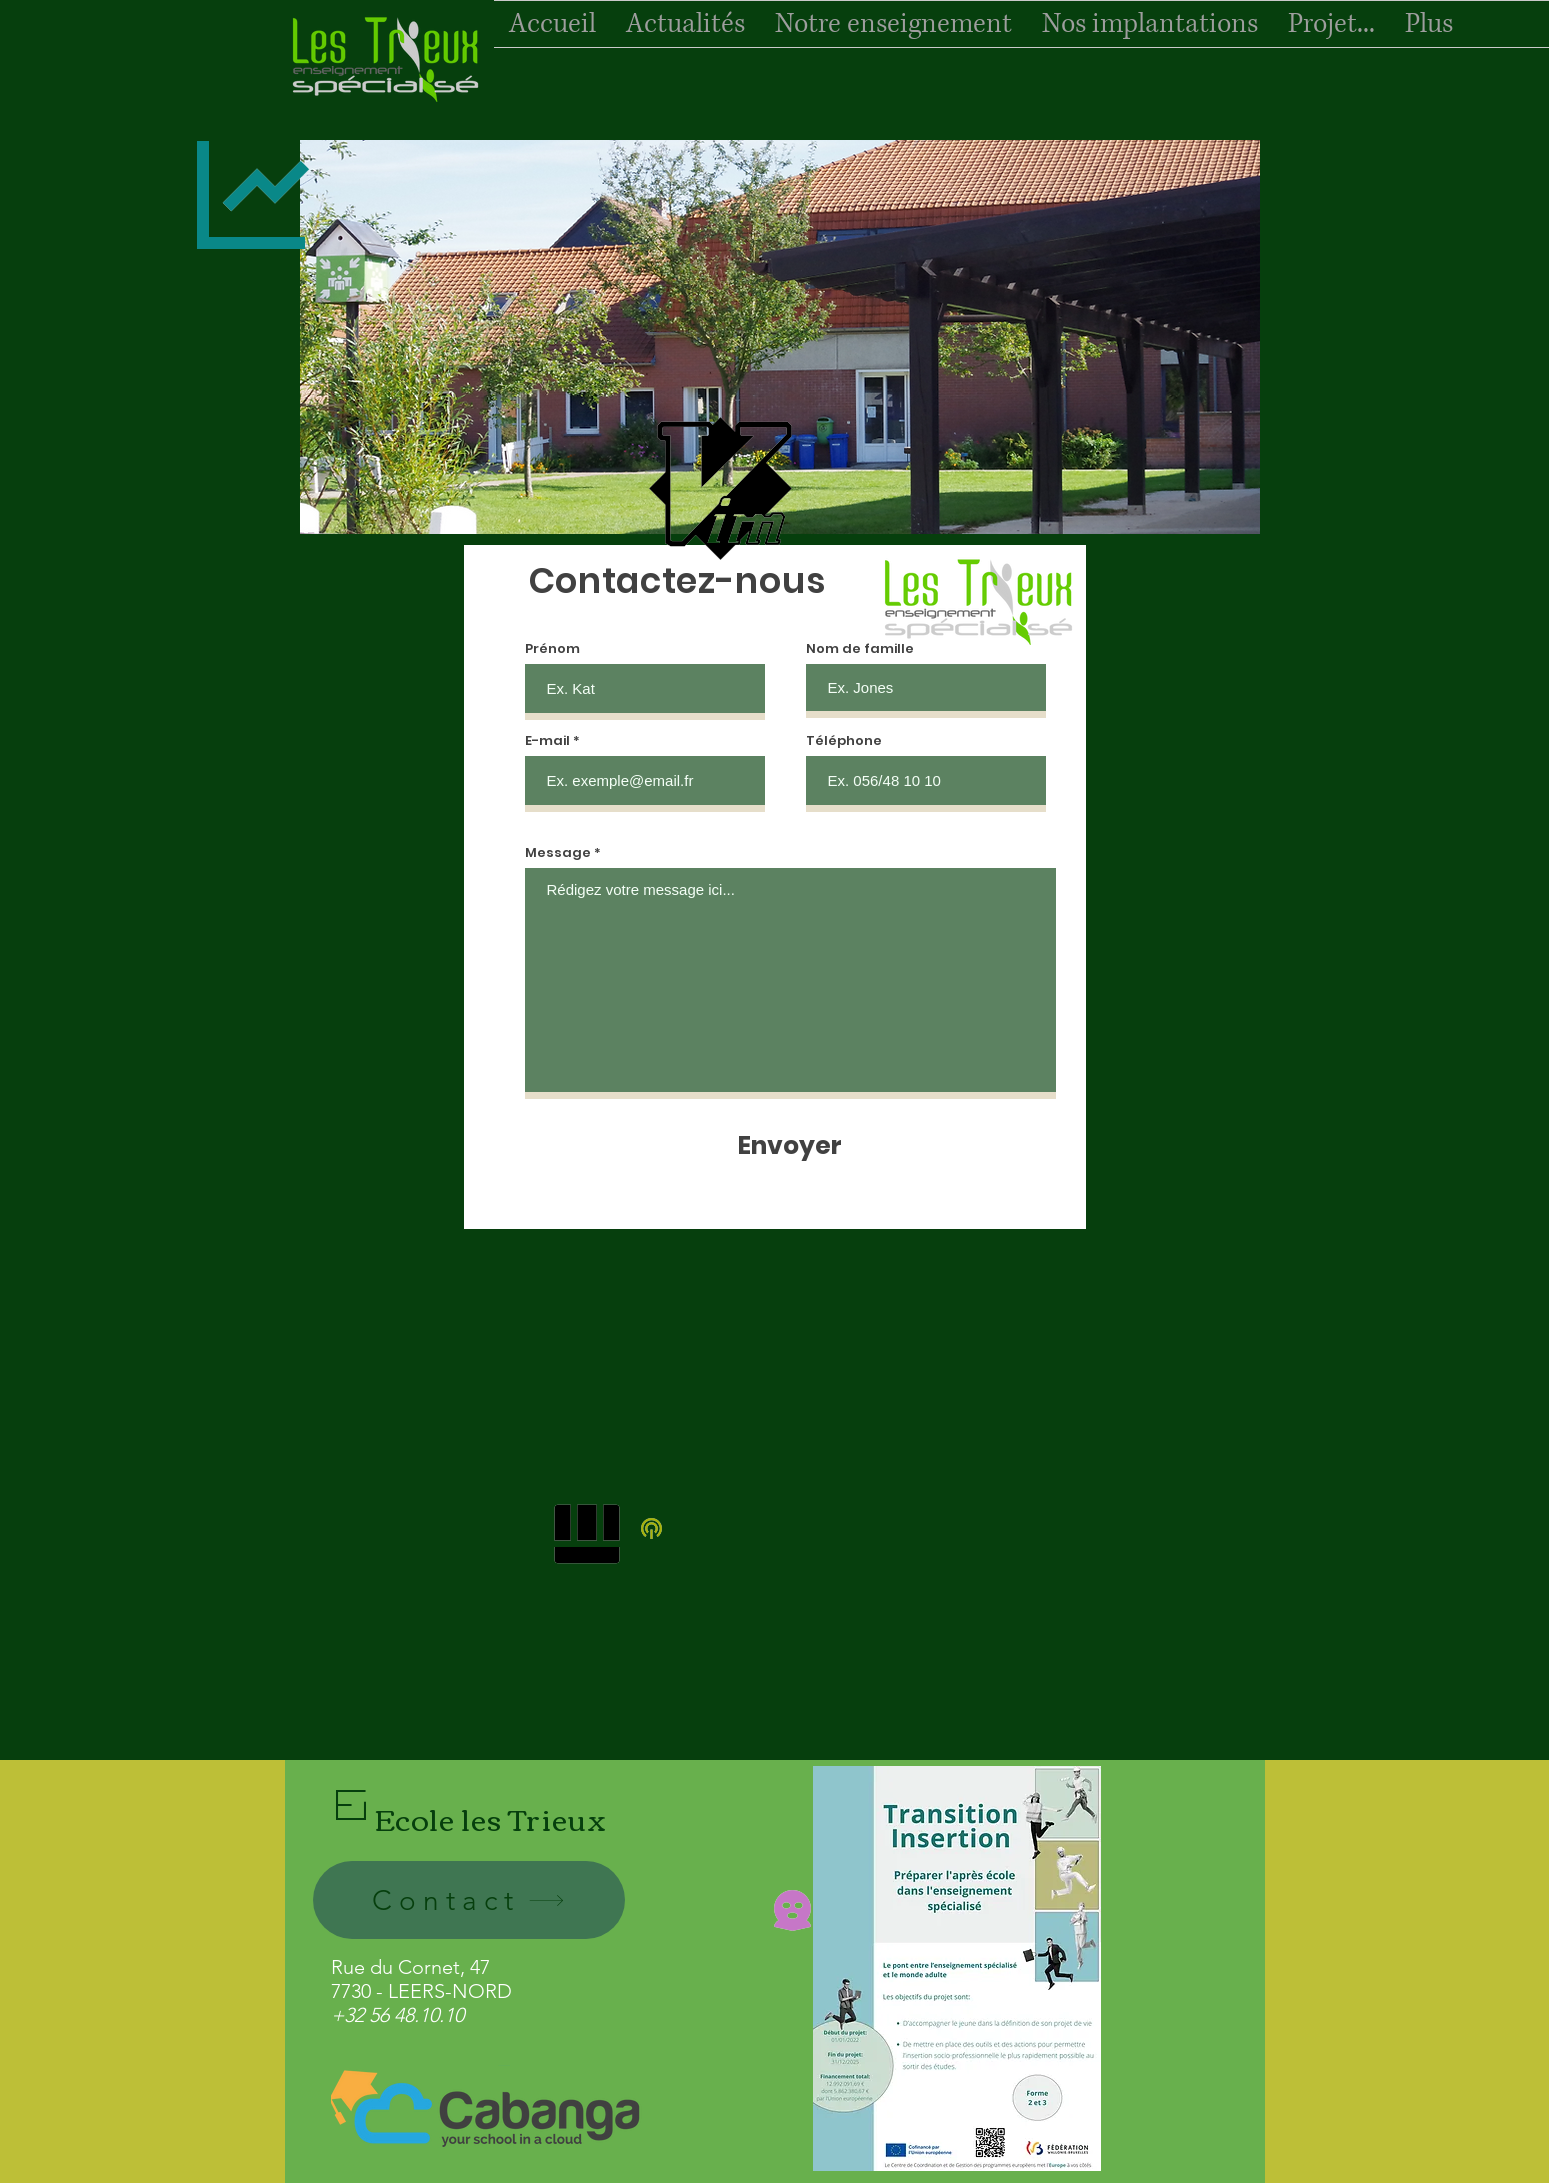 Image resolution: width=1549 pixels, height=2183 pixels. Describe the element at coordinates (720, 488) in the screenshot. I see `open vim text editor` at that location.